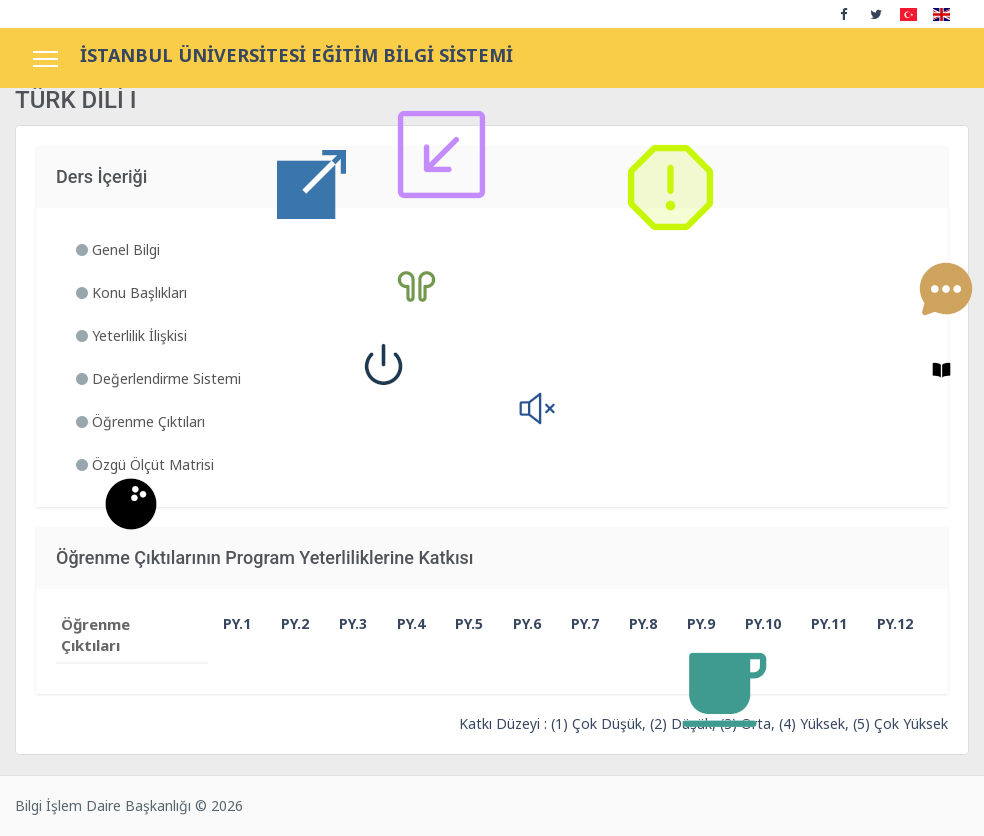  I want to click on find nearby coffee shops or cafes, so click(724, 691).